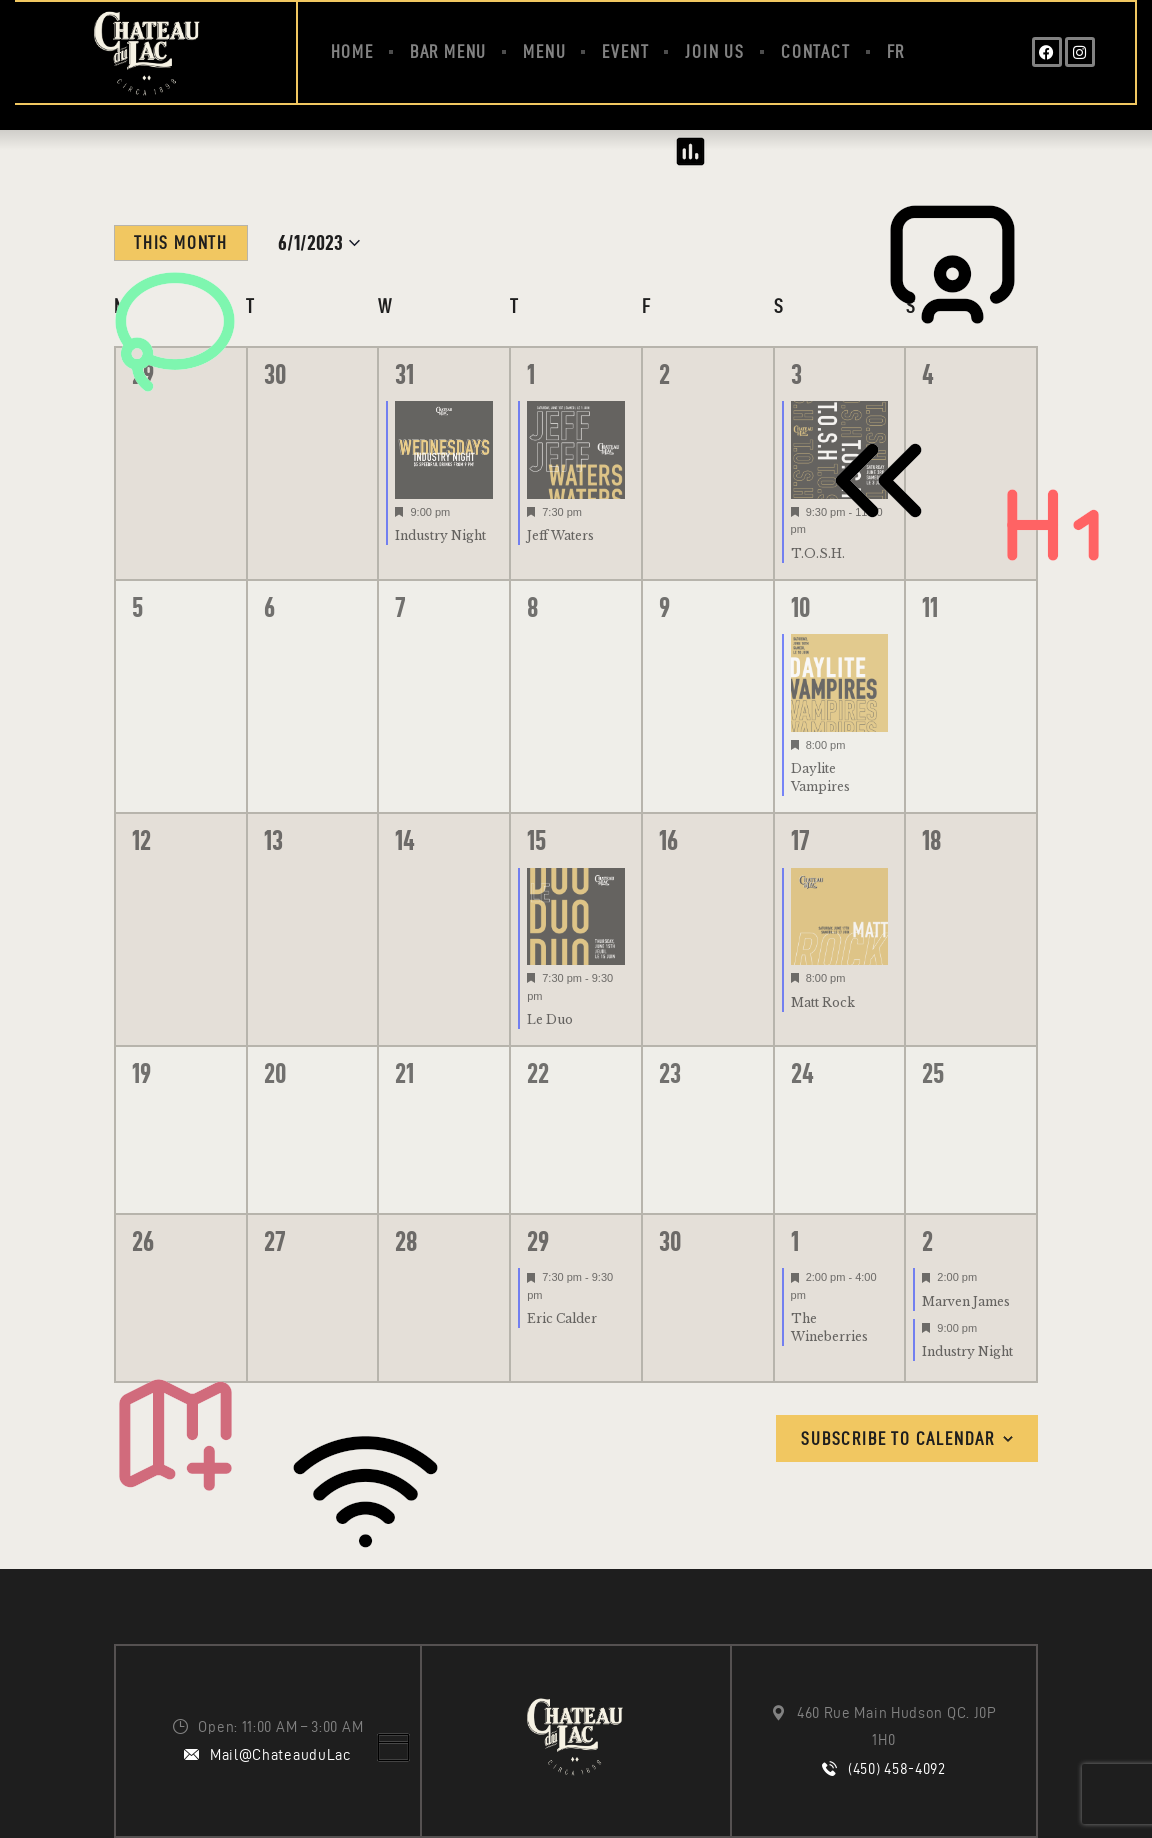  Describe the element at coordinates (952, 261) in the screenshot. I see `view user's screen or monitor activity` at that location.